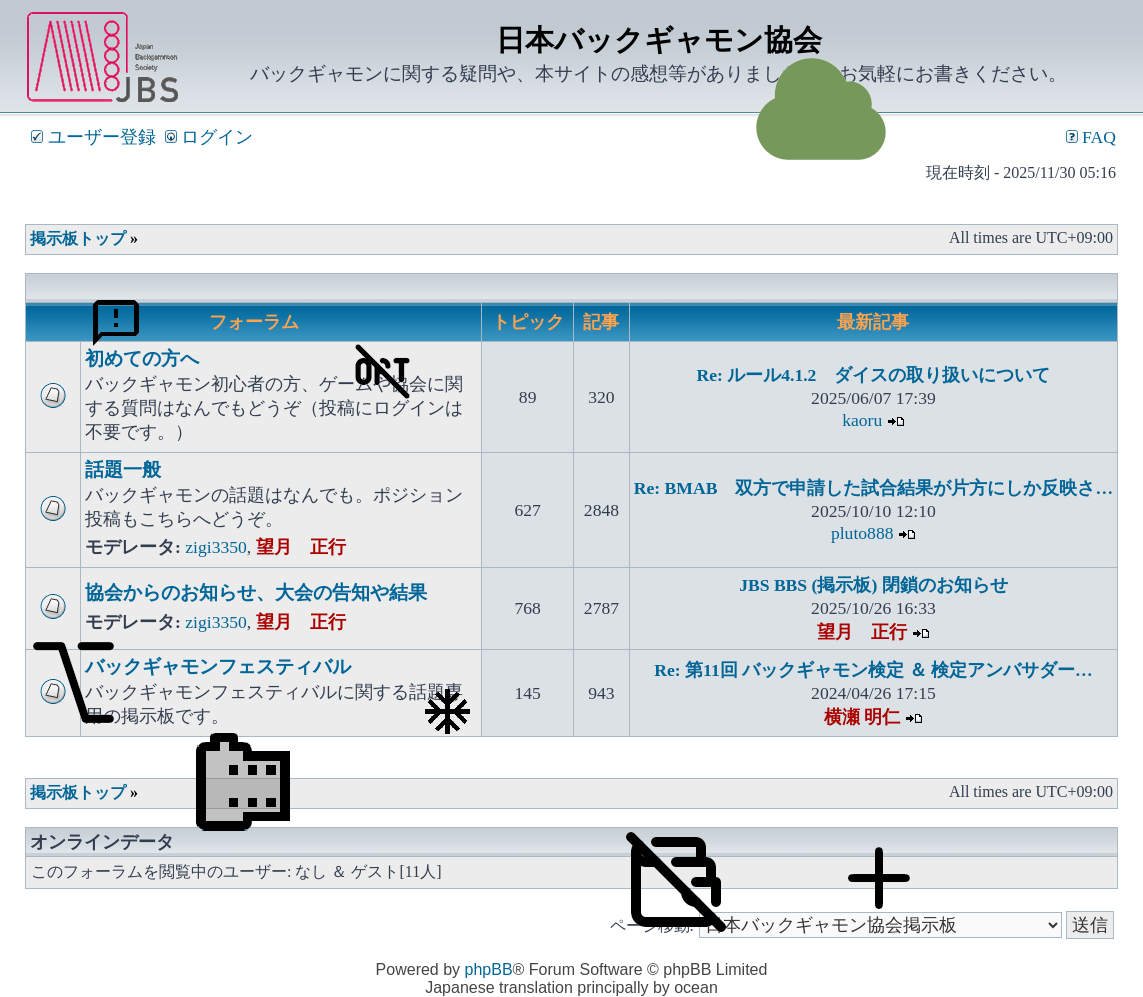 The height and width of the screenshot is (997, 1143). I want to click on access additional options or settings, so click(73, 682).